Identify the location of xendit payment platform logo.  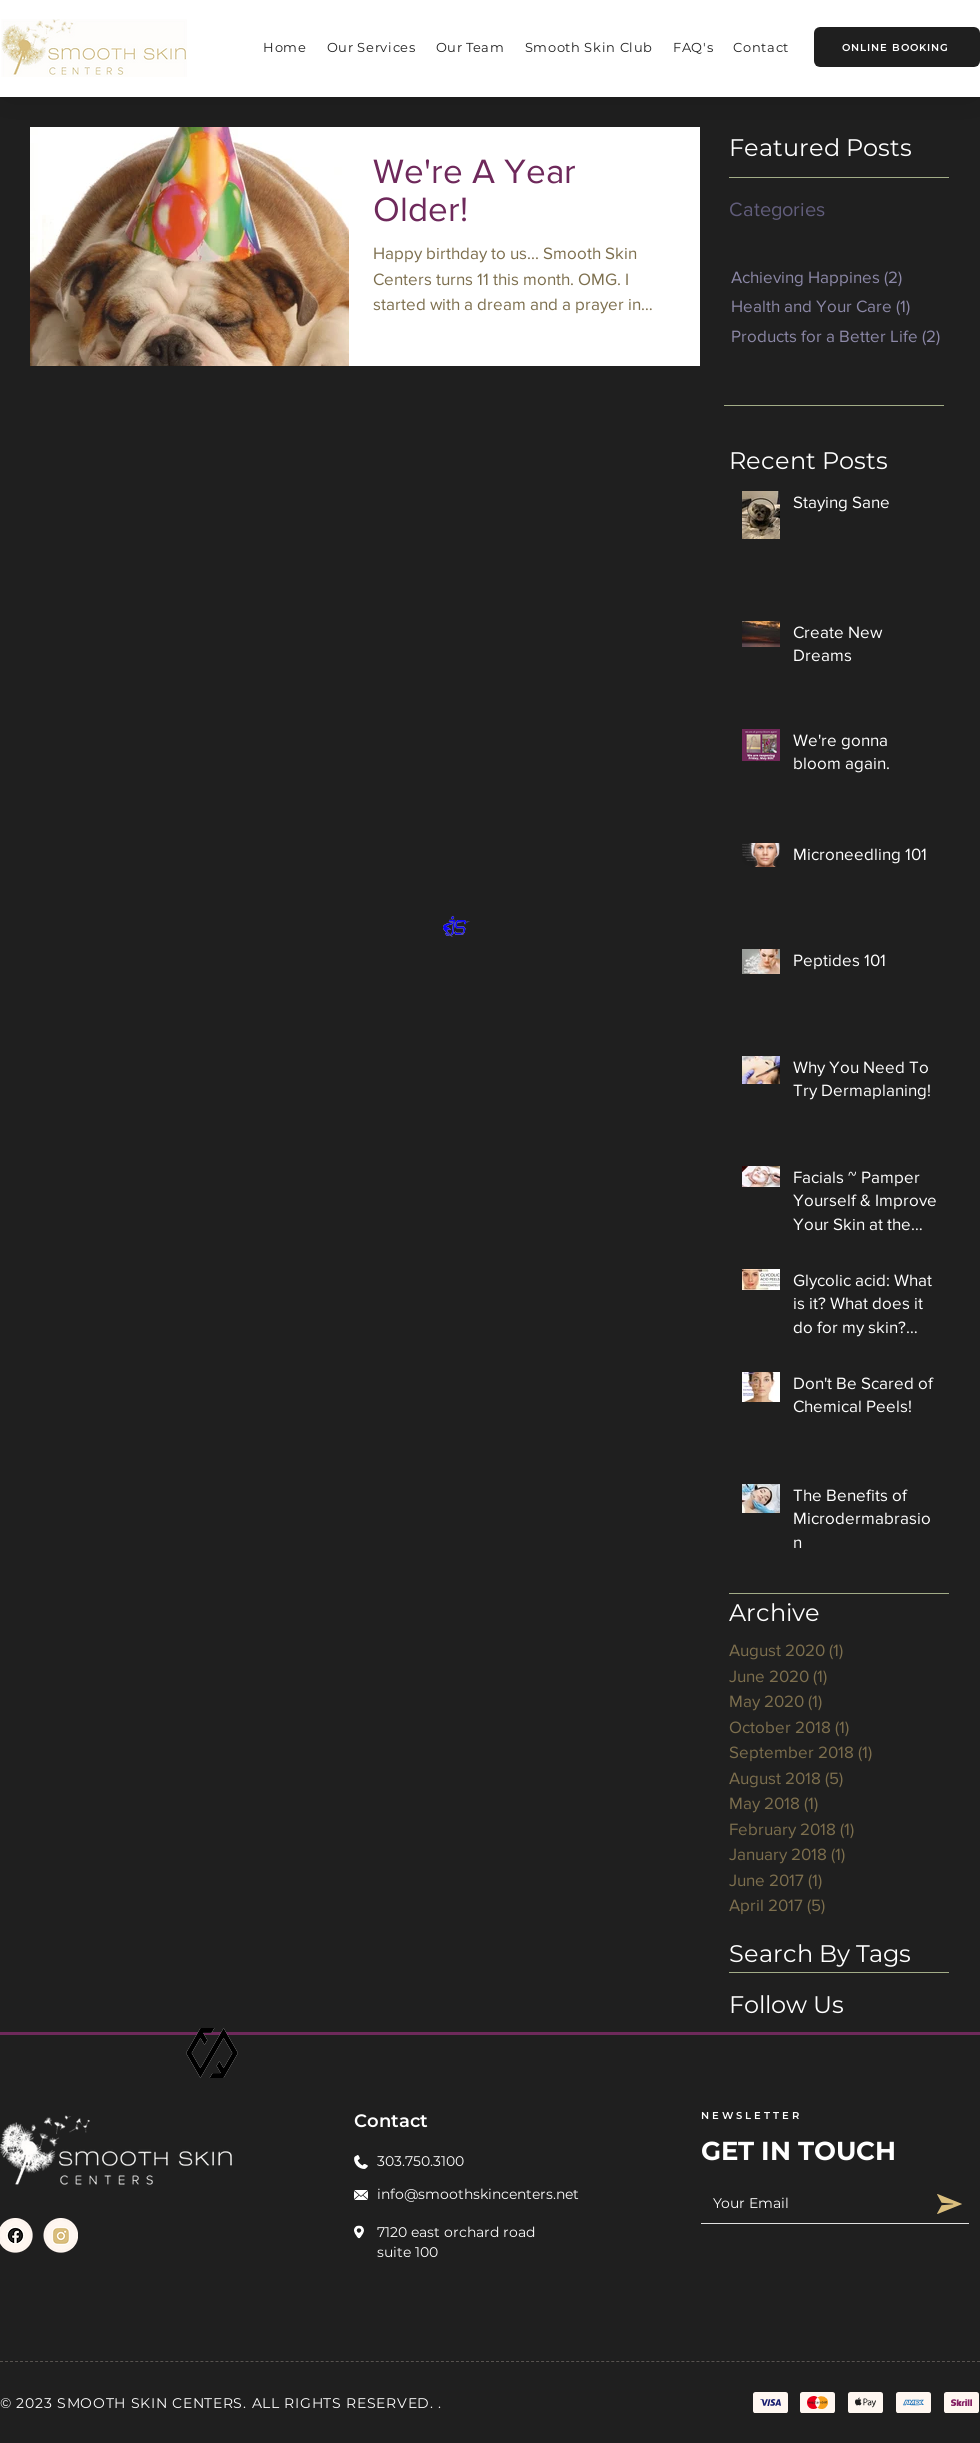
(212, 2053).